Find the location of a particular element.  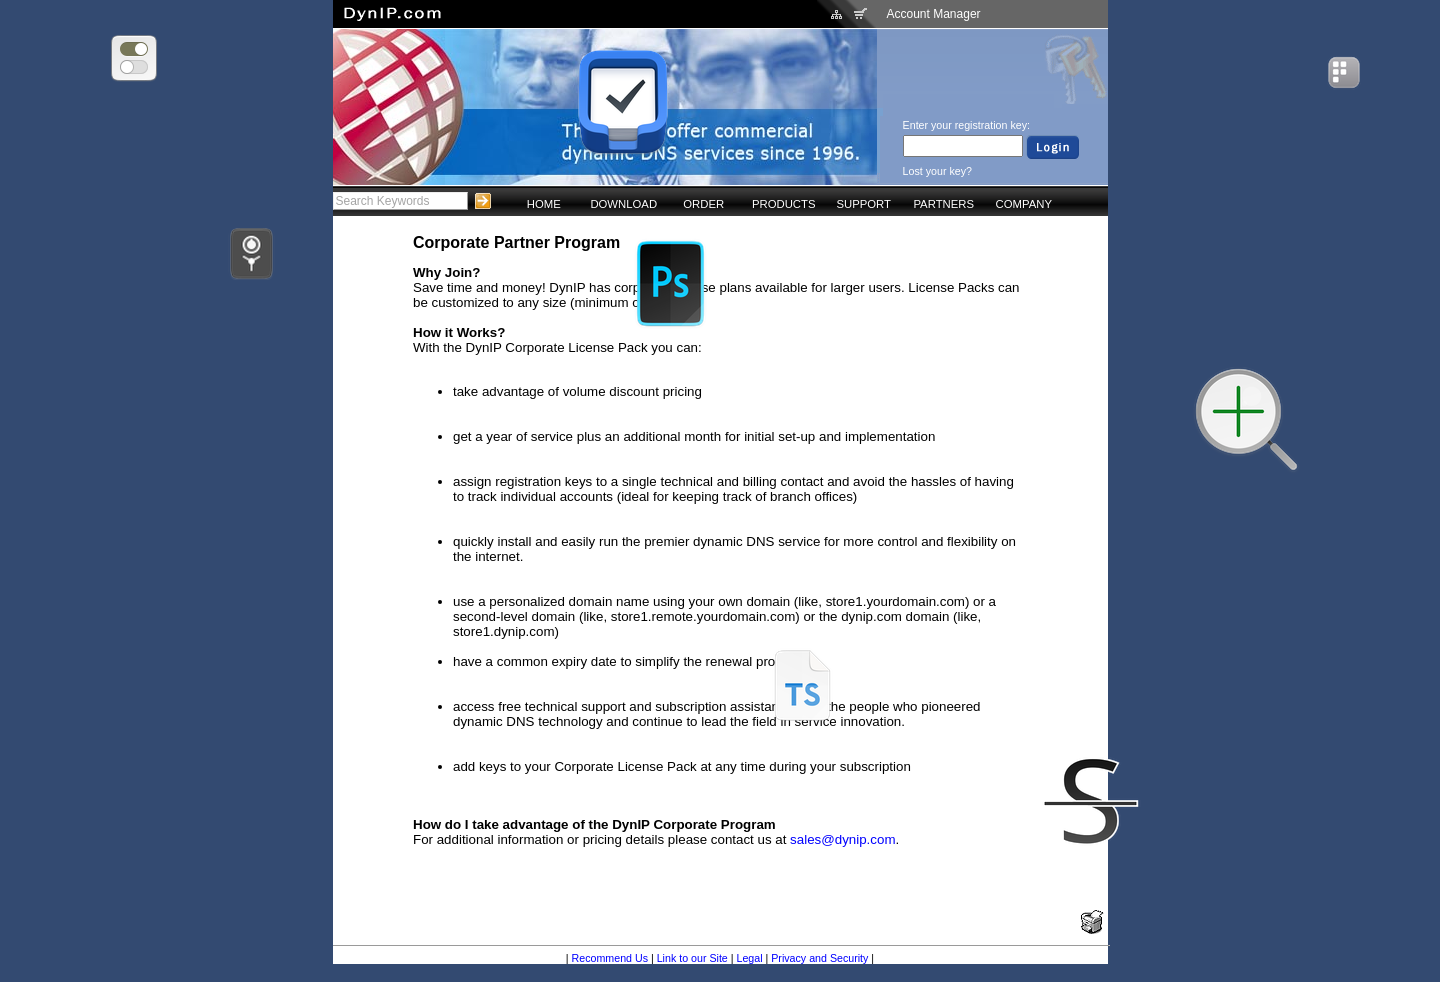

open xfdashboard application overview is located at coordinates (1344, 73).